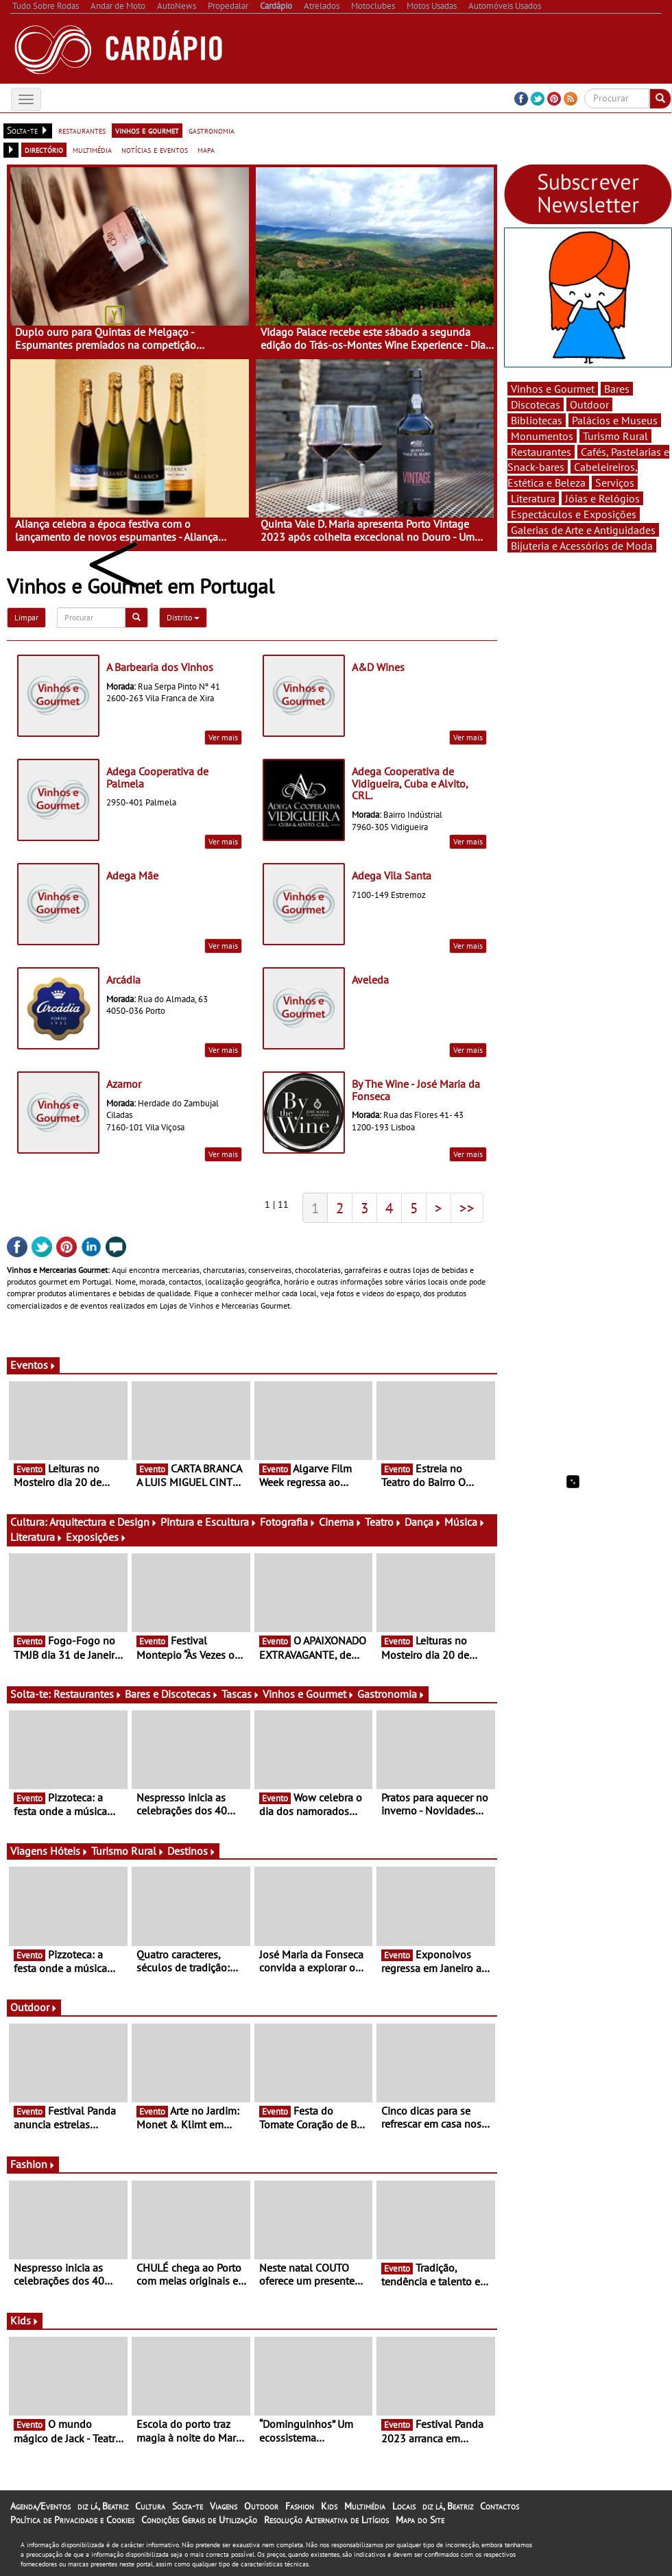 The height and width of the screenshot is (2576, 672). What do you see at coordinates (115, 565) in the screenshot?
I see `navigate back to previous screen` at bounding box center [115, 565].